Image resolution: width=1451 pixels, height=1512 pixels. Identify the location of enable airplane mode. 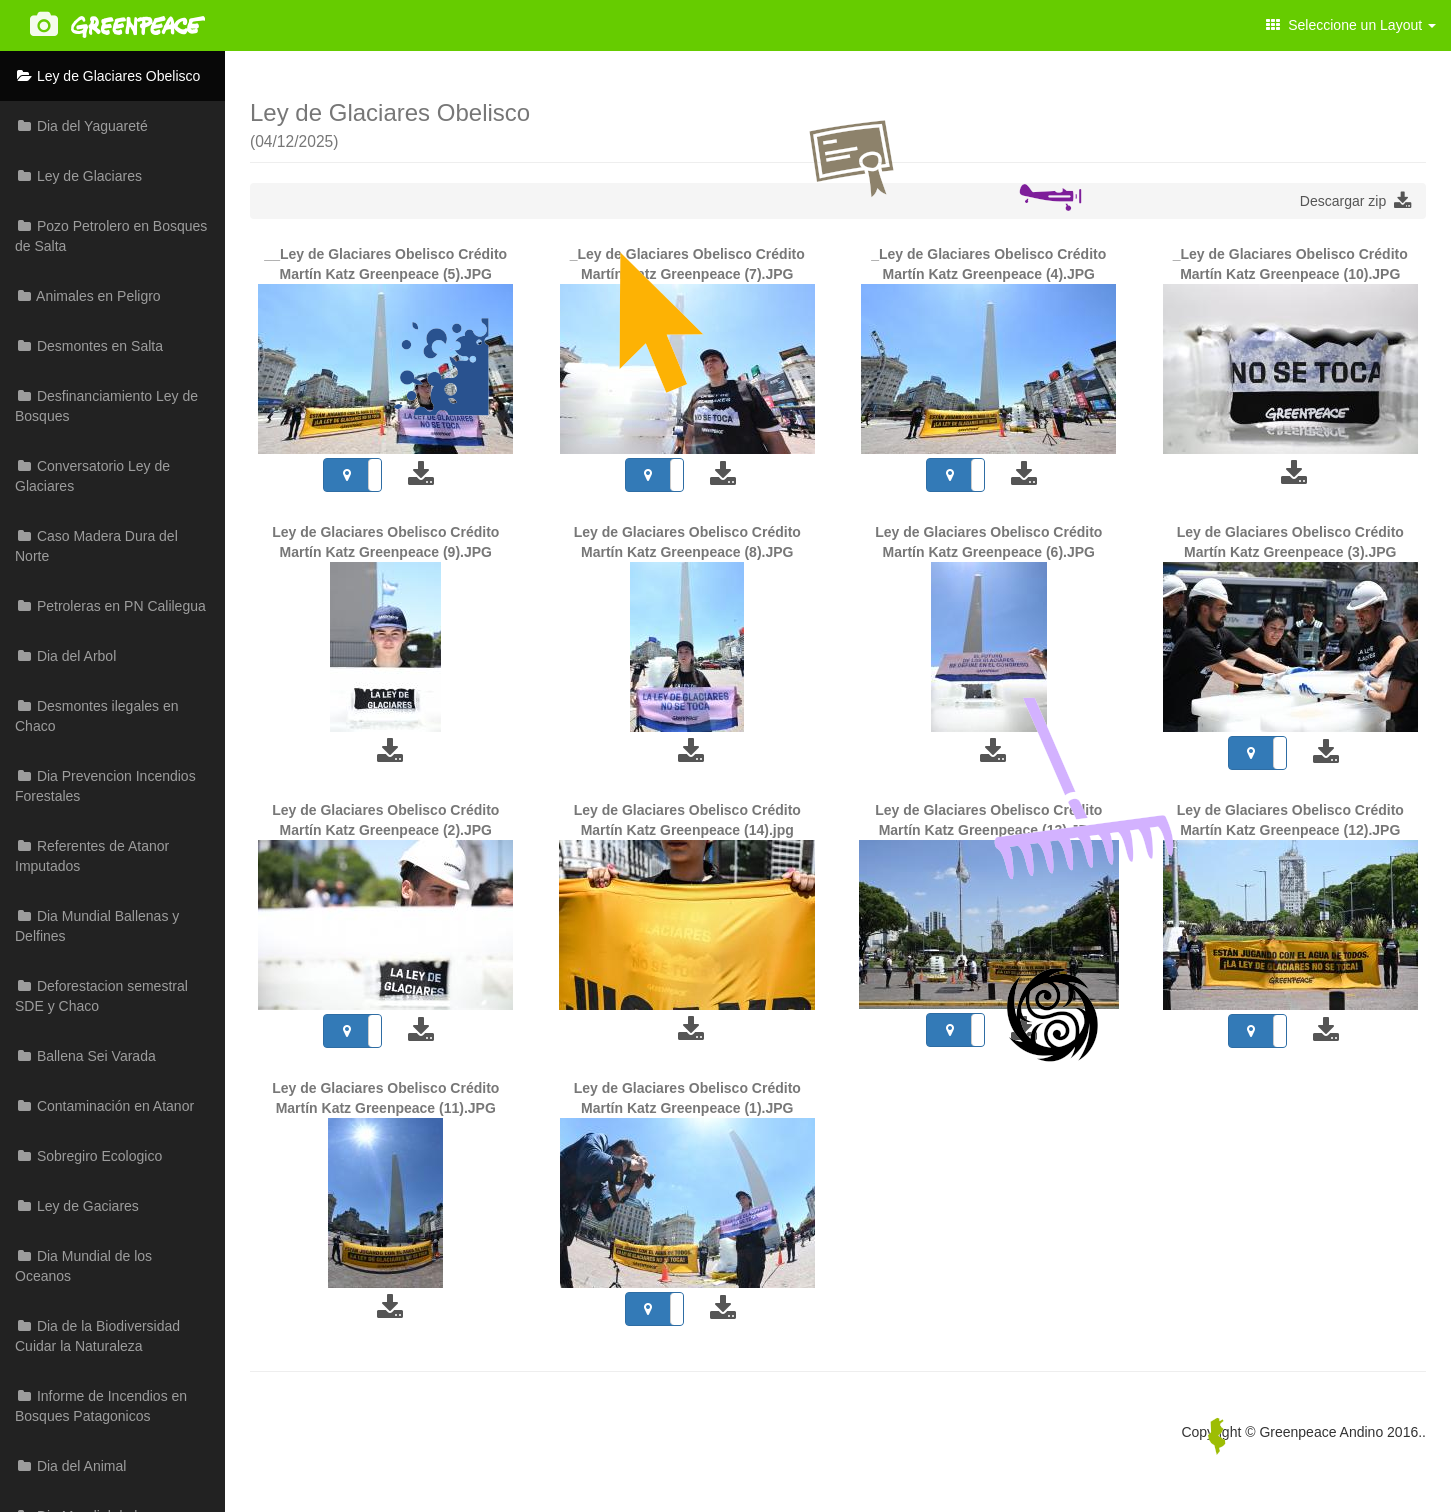
(1050, 197).